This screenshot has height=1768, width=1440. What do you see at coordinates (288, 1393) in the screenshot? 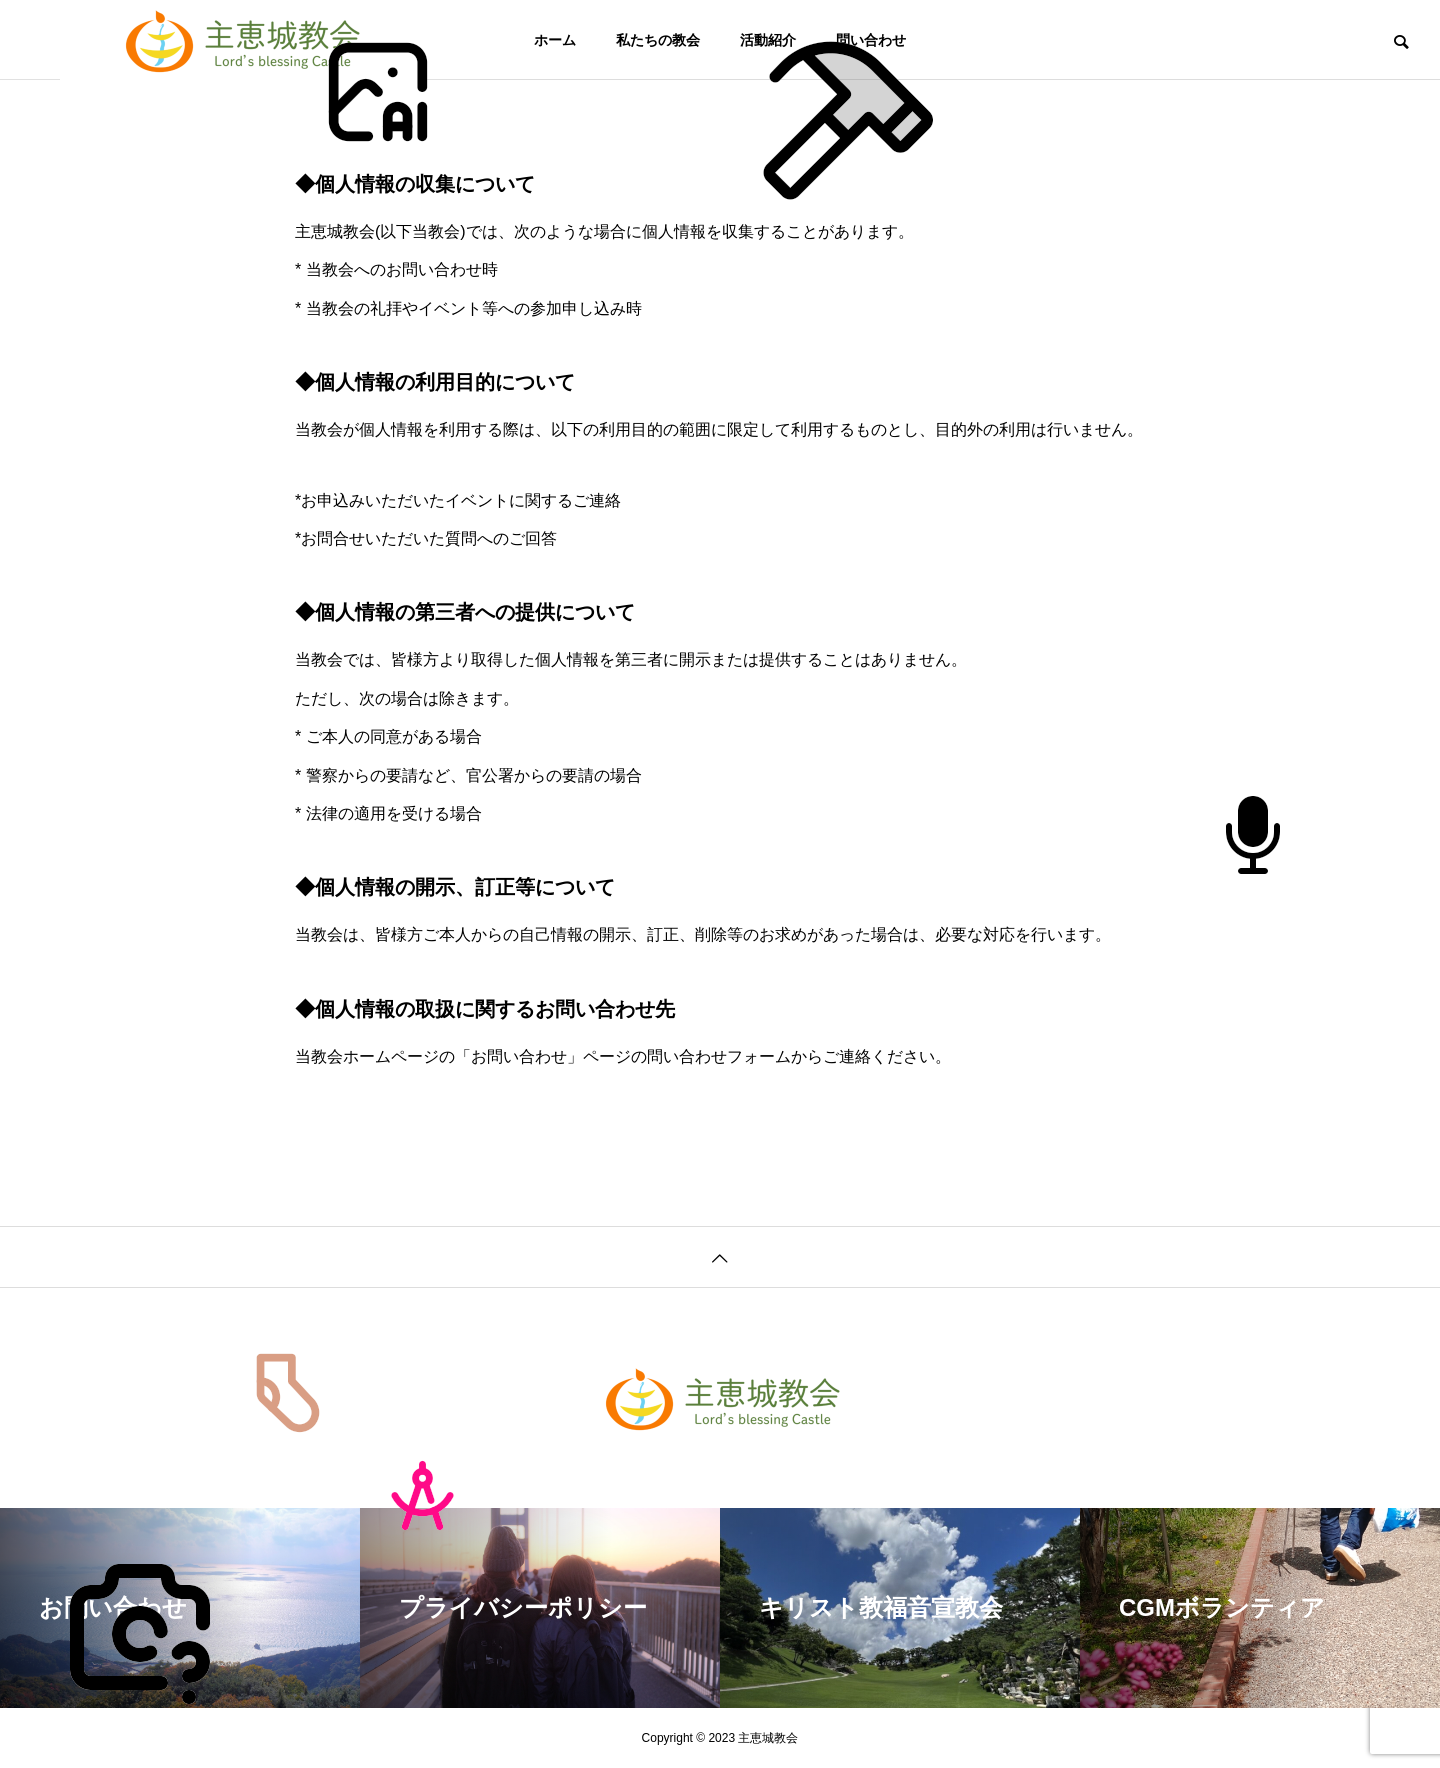
I see `view clothing or apparel category` at bounding box center [288, 1393].